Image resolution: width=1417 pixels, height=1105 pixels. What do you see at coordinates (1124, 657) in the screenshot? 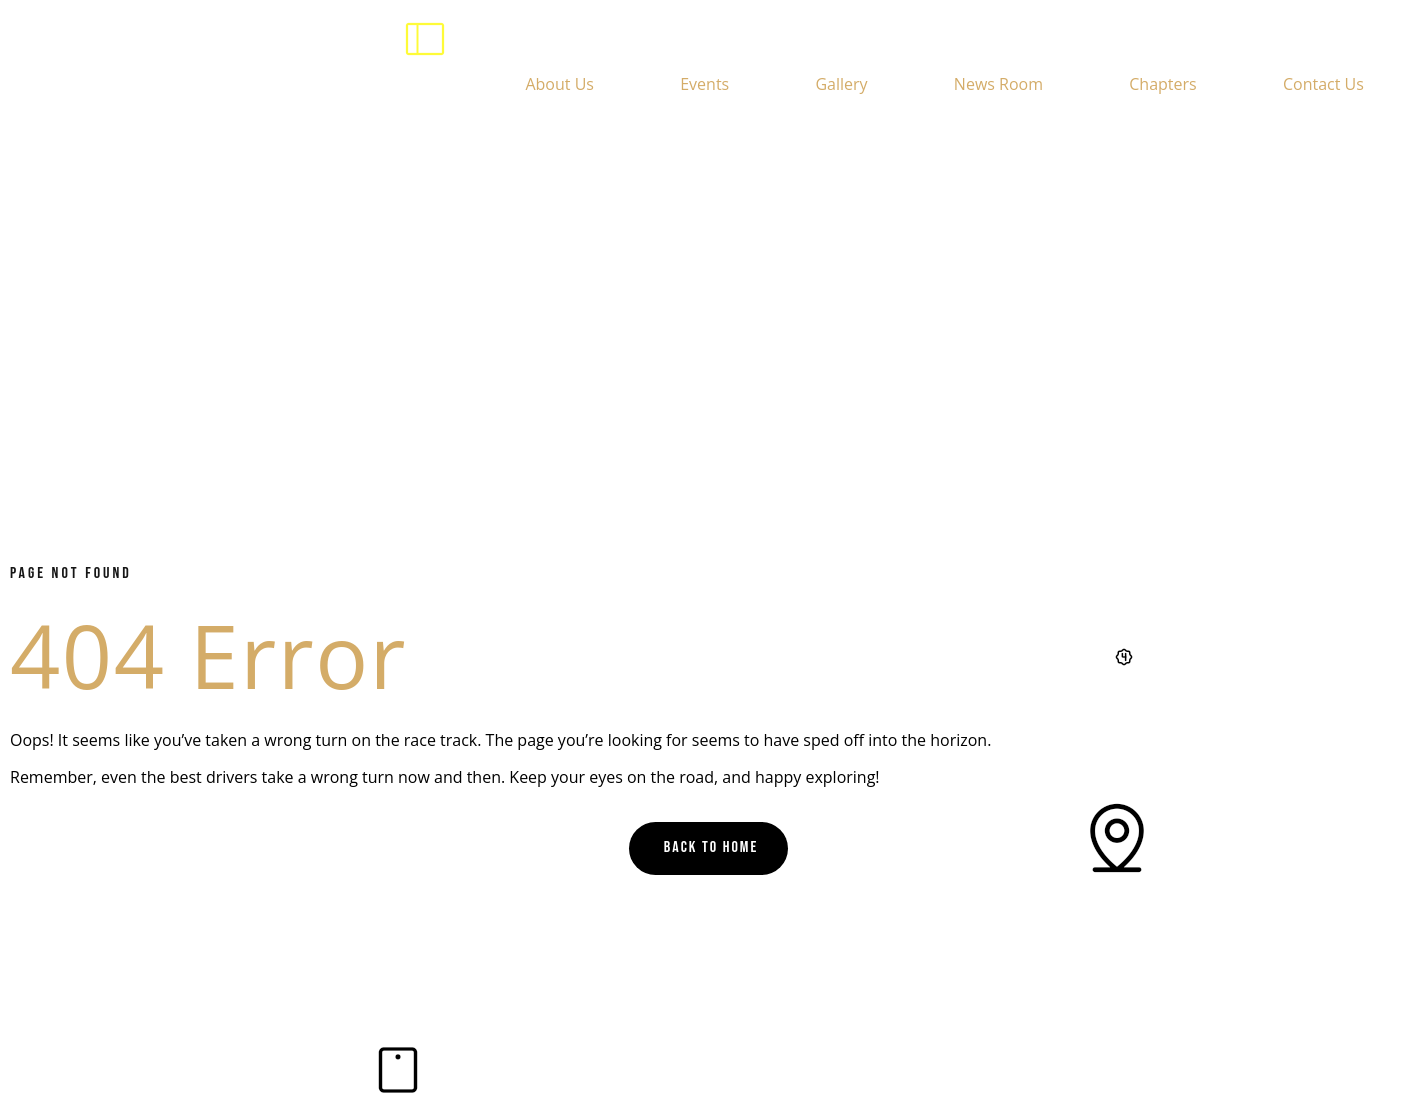
I see `indicates a fourth-place ranking or position` at bounding box center [1124, 657].